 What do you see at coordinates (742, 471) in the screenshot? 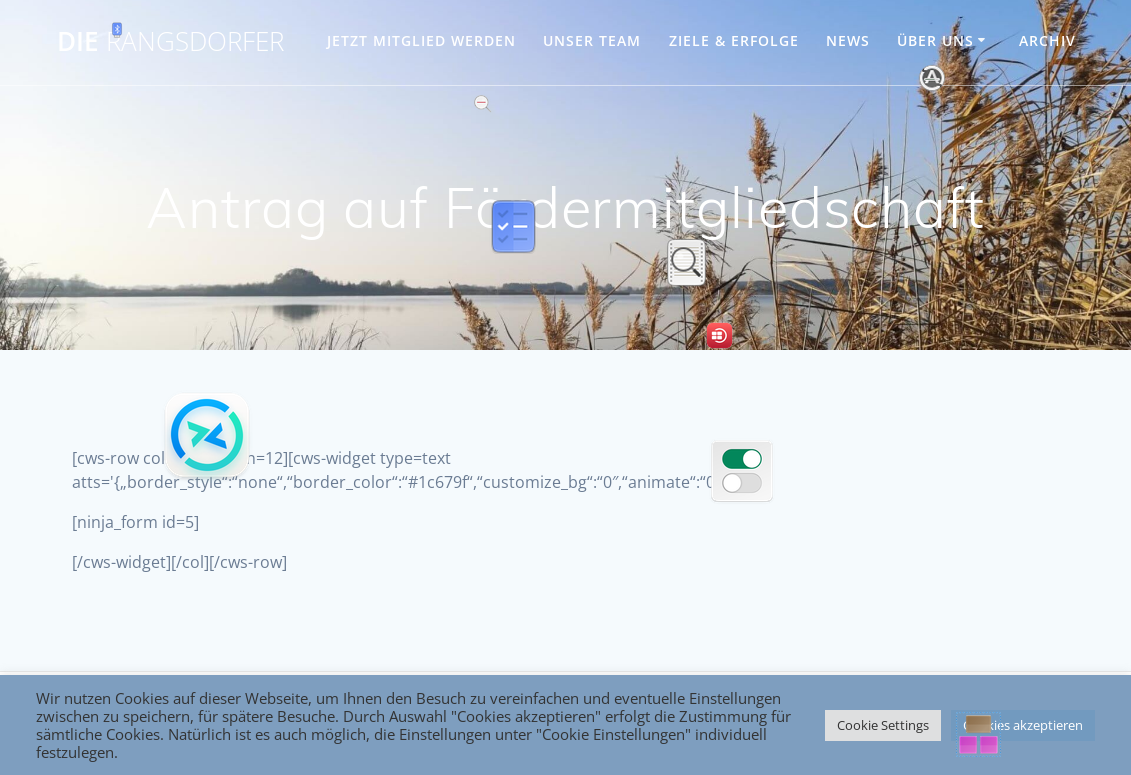
I see `open gnome tweaks settings application` at bounding box center [742, 471].